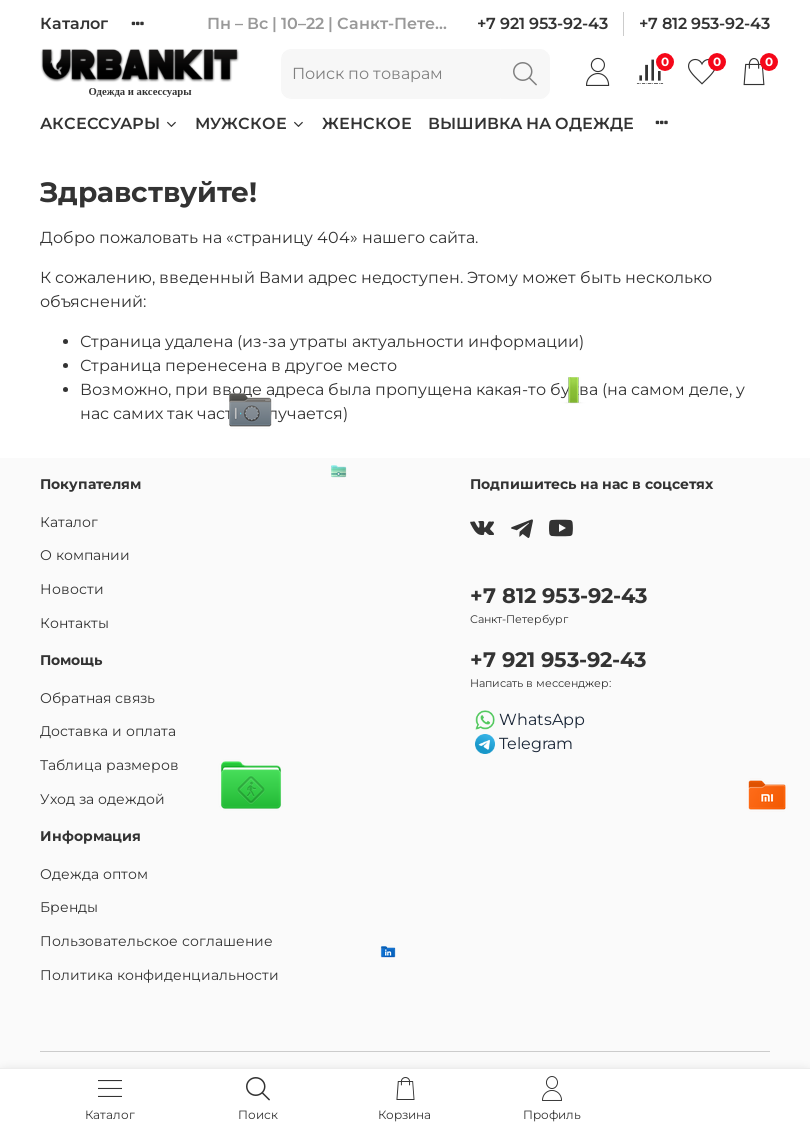 Image resolution: width=810 pixels, height=1130 pixels. What do you see at coordinates (251, 785) in the screenshot?
I see `access public or shared folder` at bounding box center [251, 785].